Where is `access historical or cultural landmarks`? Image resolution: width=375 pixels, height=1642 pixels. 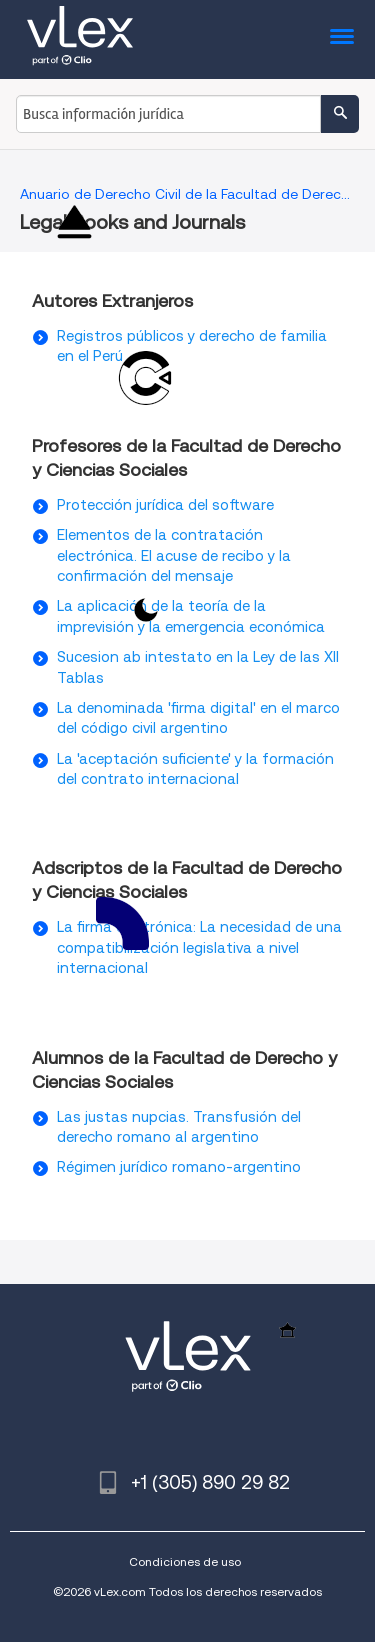 access historical or cultural landmarks is located at coordinates (287, 1330).